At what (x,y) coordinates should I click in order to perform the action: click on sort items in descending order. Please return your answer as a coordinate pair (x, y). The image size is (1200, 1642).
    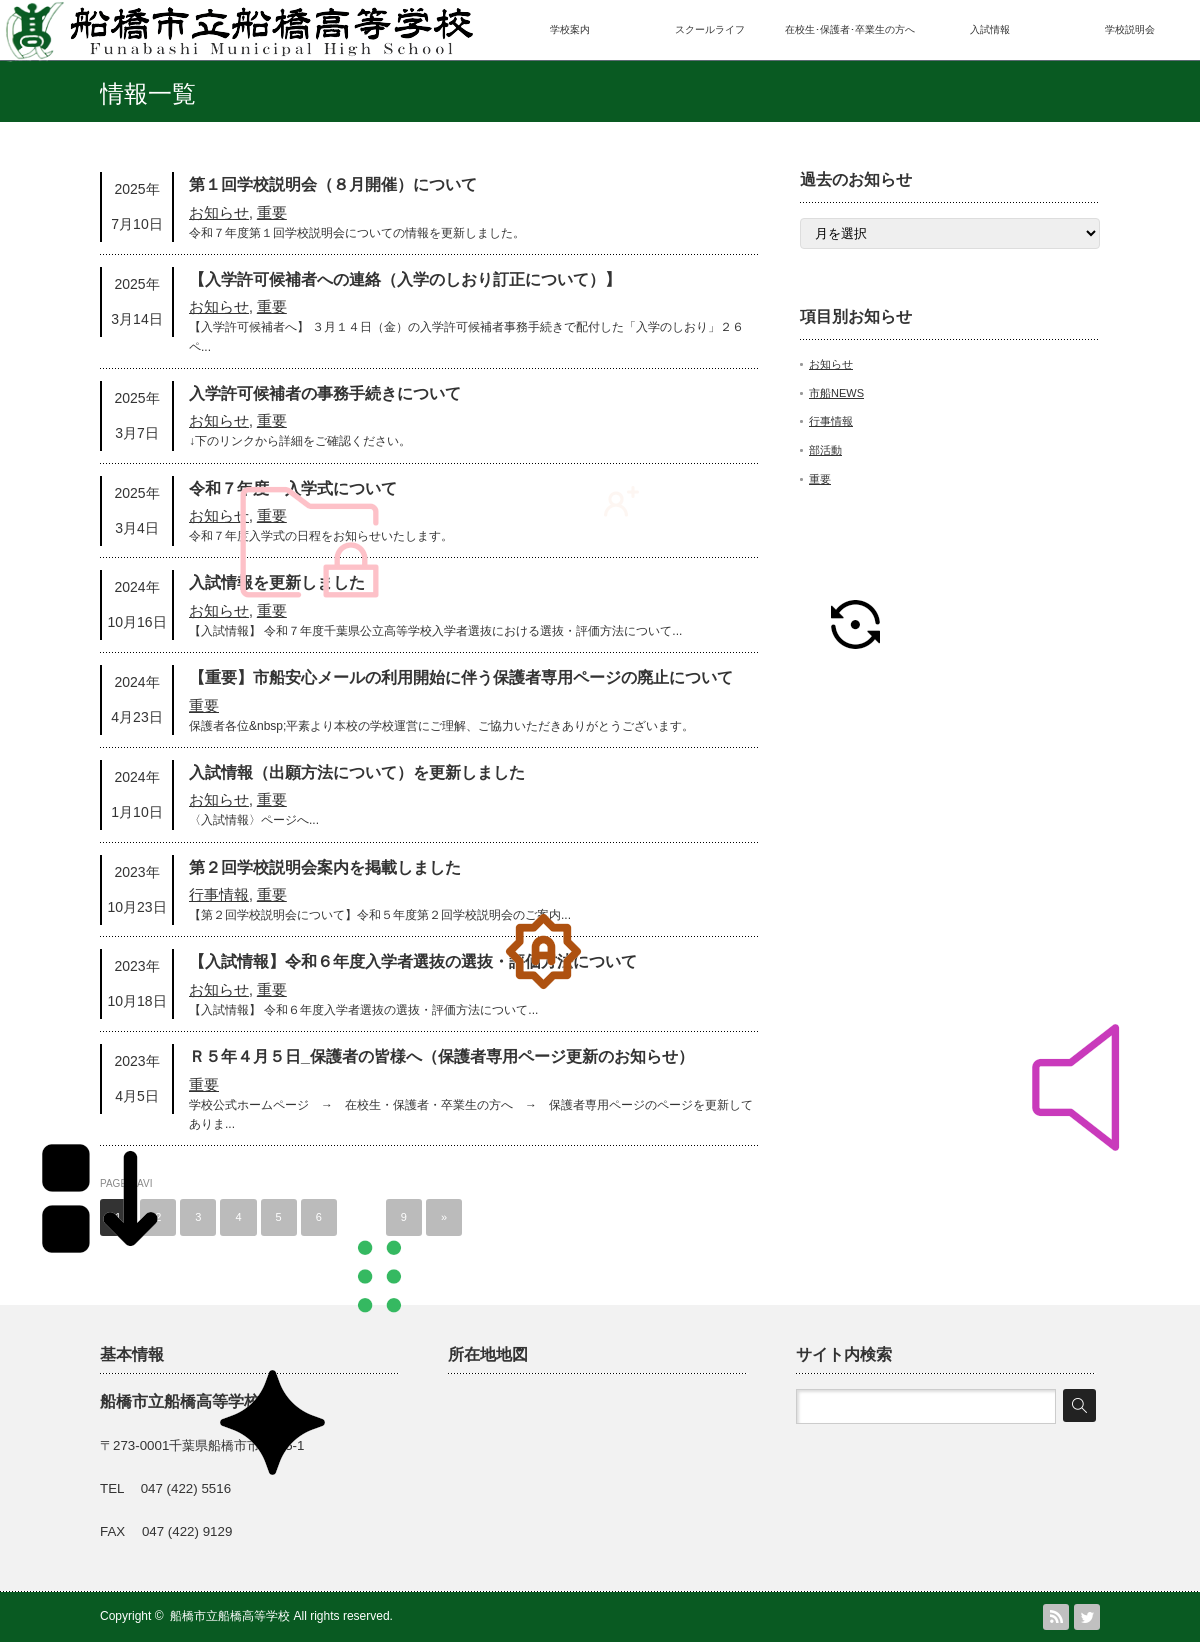
    Looking at the image, I should click on (96, 1198).